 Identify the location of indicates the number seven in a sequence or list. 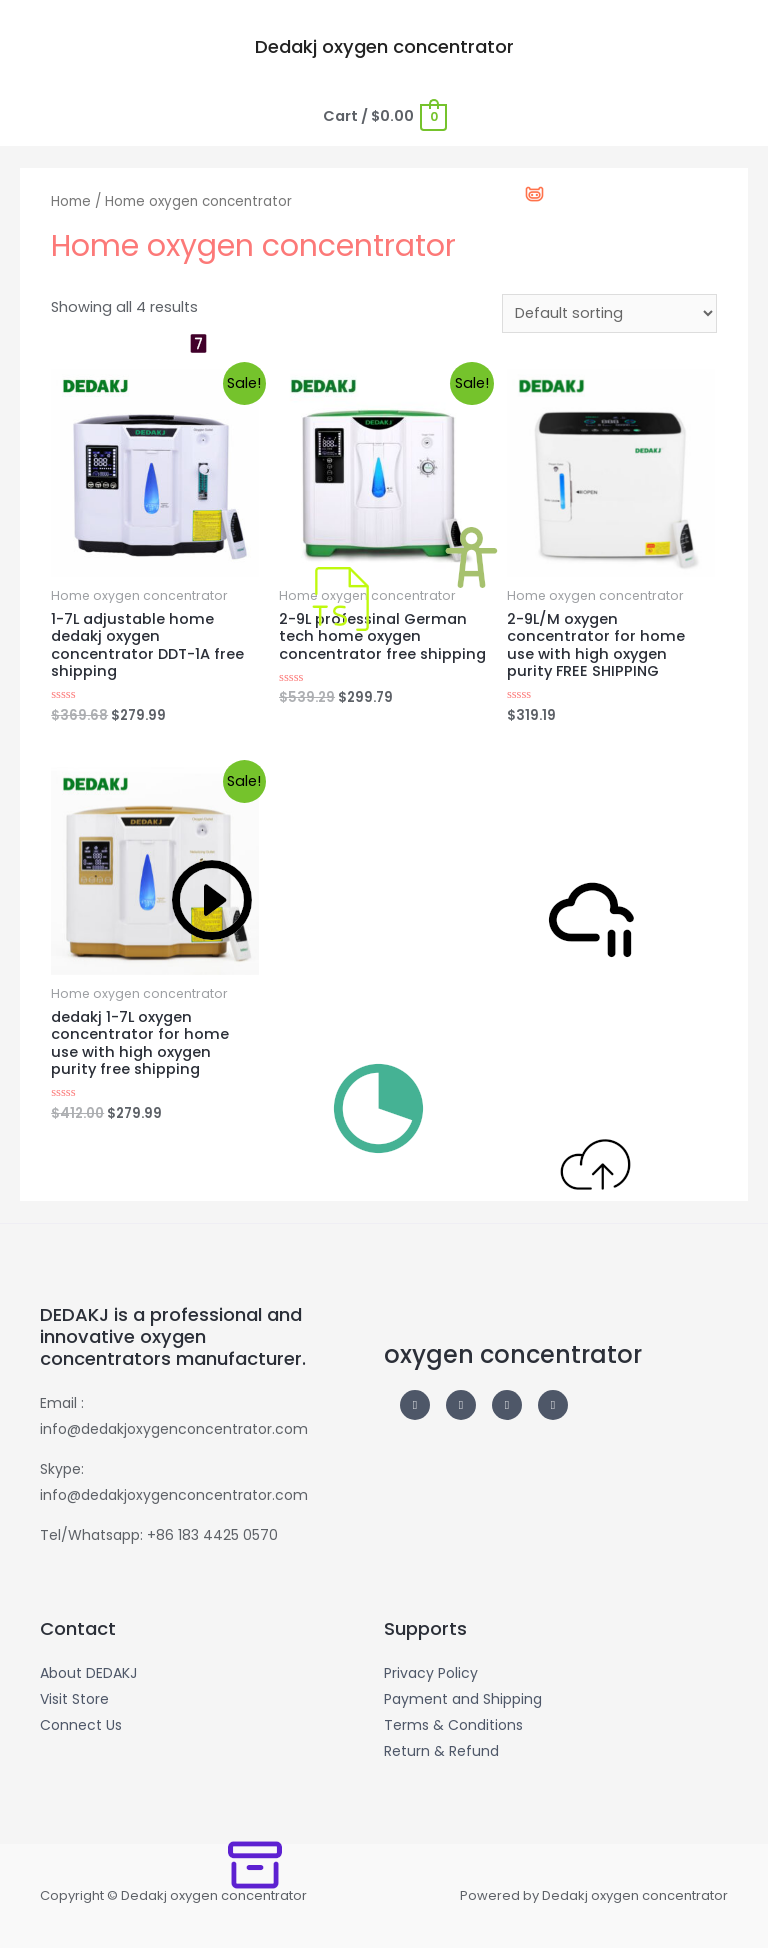
(198, 343).